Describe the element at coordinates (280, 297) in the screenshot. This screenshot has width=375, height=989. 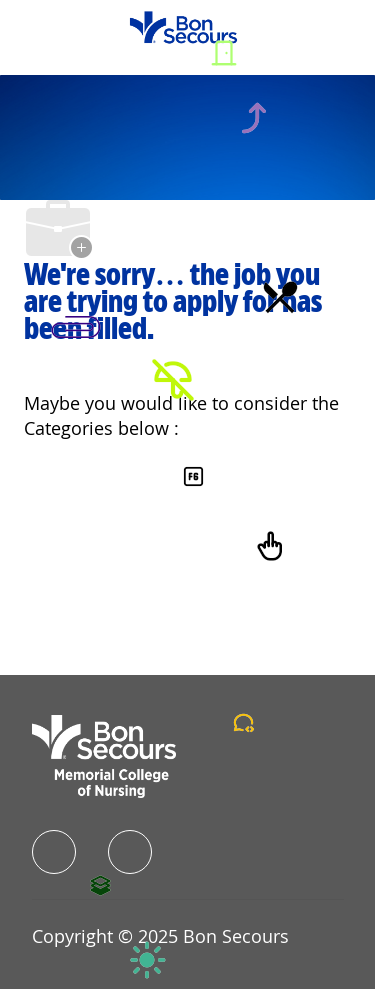
I see `view restaurant or dining options` at that location.